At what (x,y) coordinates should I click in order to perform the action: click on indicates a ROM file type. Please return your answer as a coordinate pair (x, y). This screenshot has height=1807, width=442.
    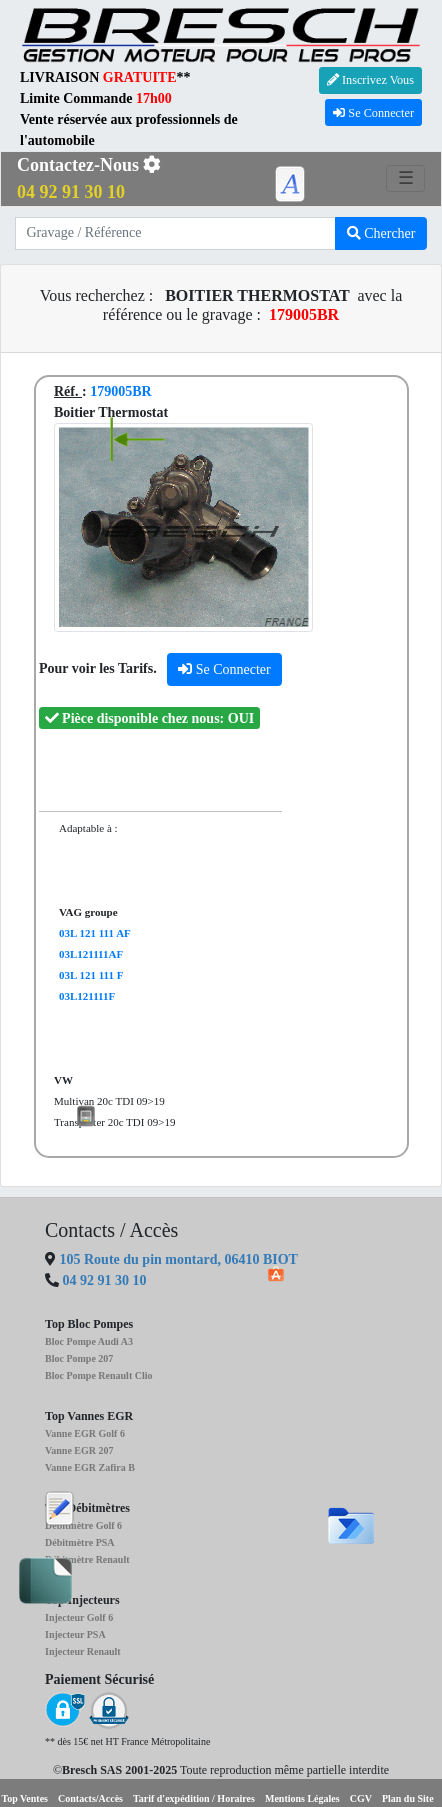
    Looking at the image, I should click on (86, 1116).